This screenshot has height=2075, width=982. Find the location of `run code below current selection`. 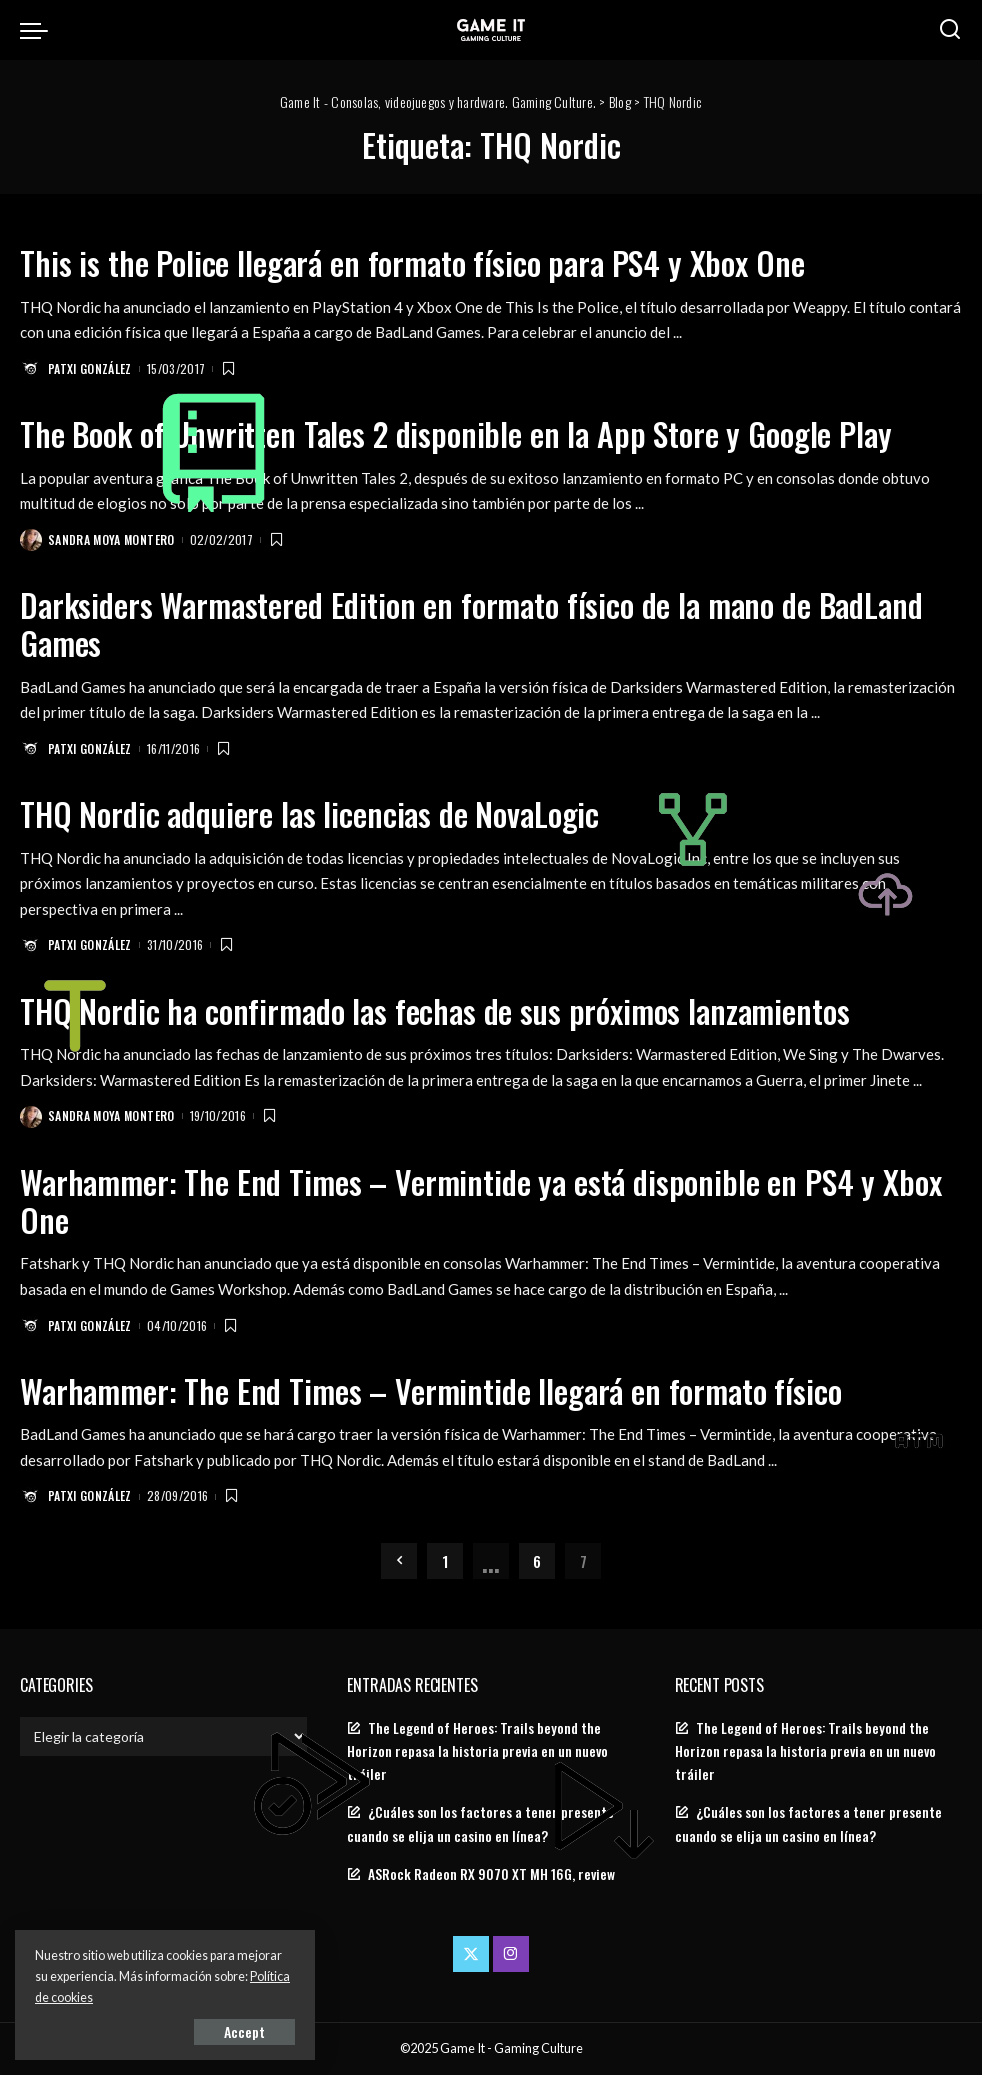

run code below current selection is located at coordinates (603, 1810).